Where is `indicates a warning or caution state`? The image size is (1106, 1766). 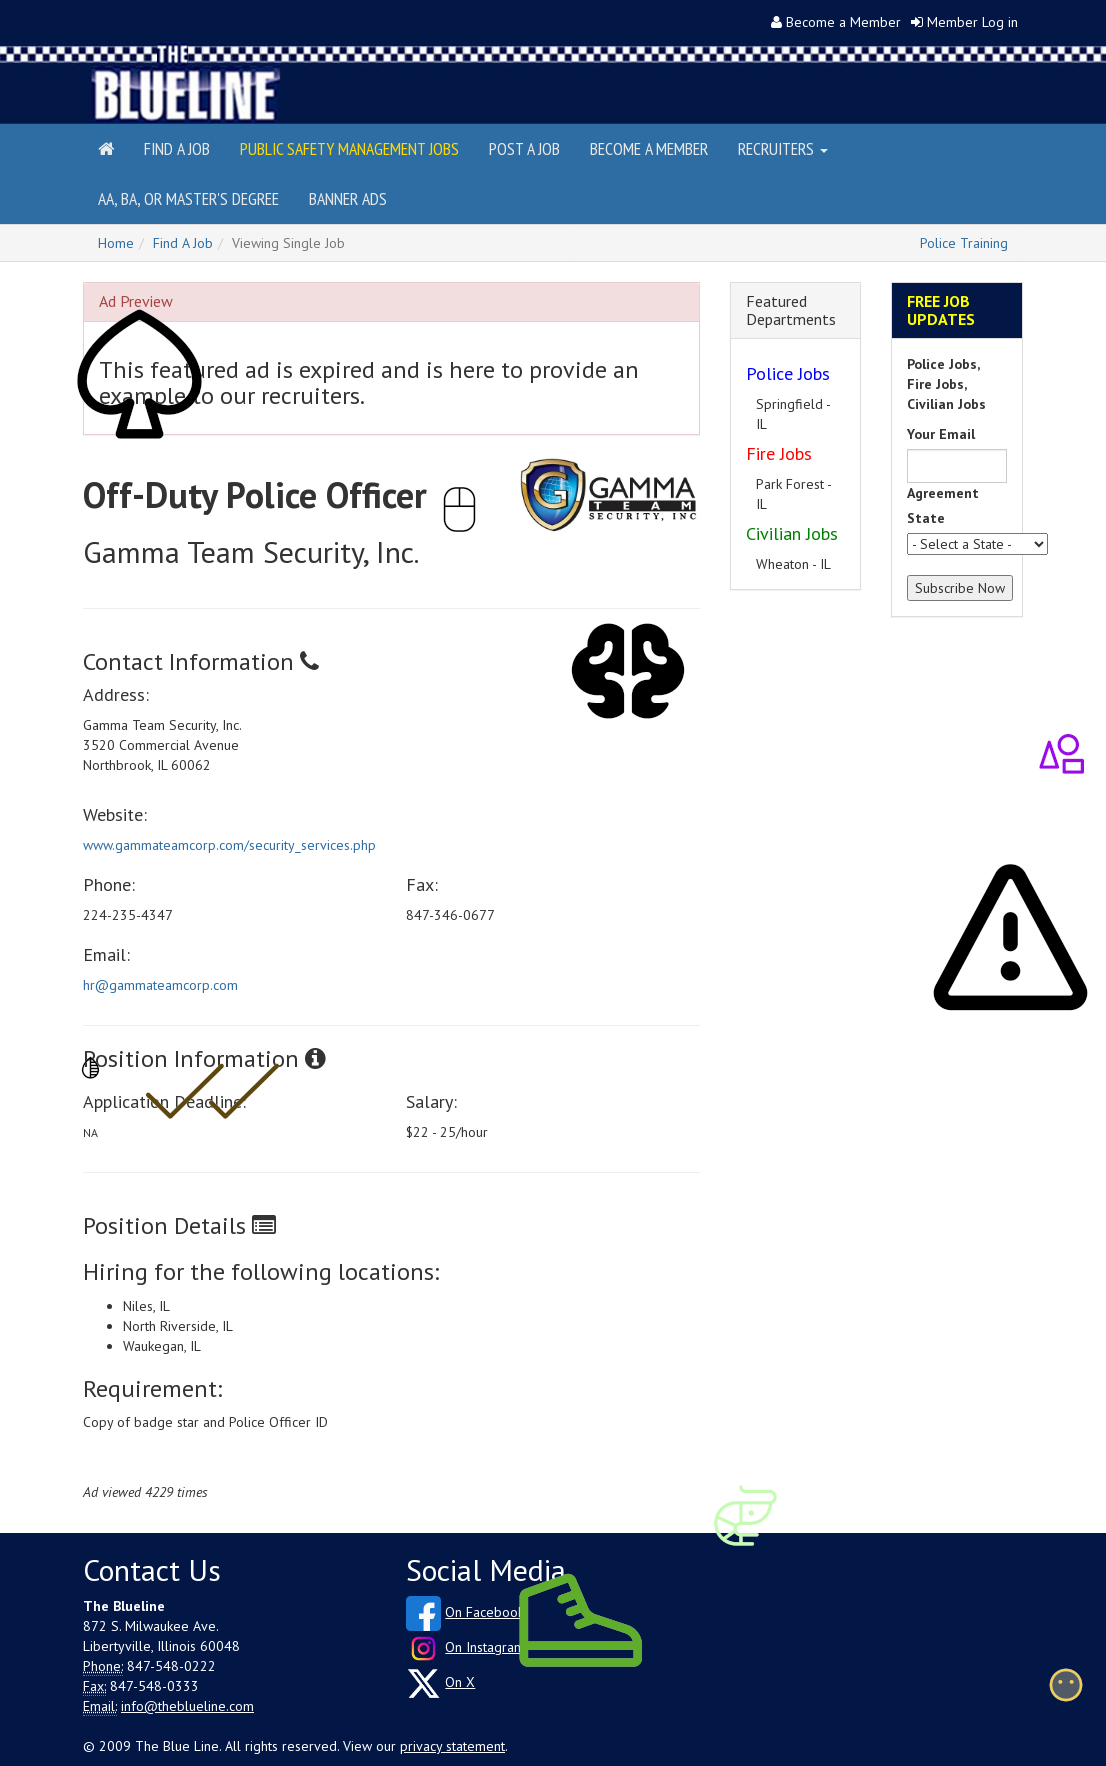
indicates a warning or caution state is located at coordinates (1010, 941).